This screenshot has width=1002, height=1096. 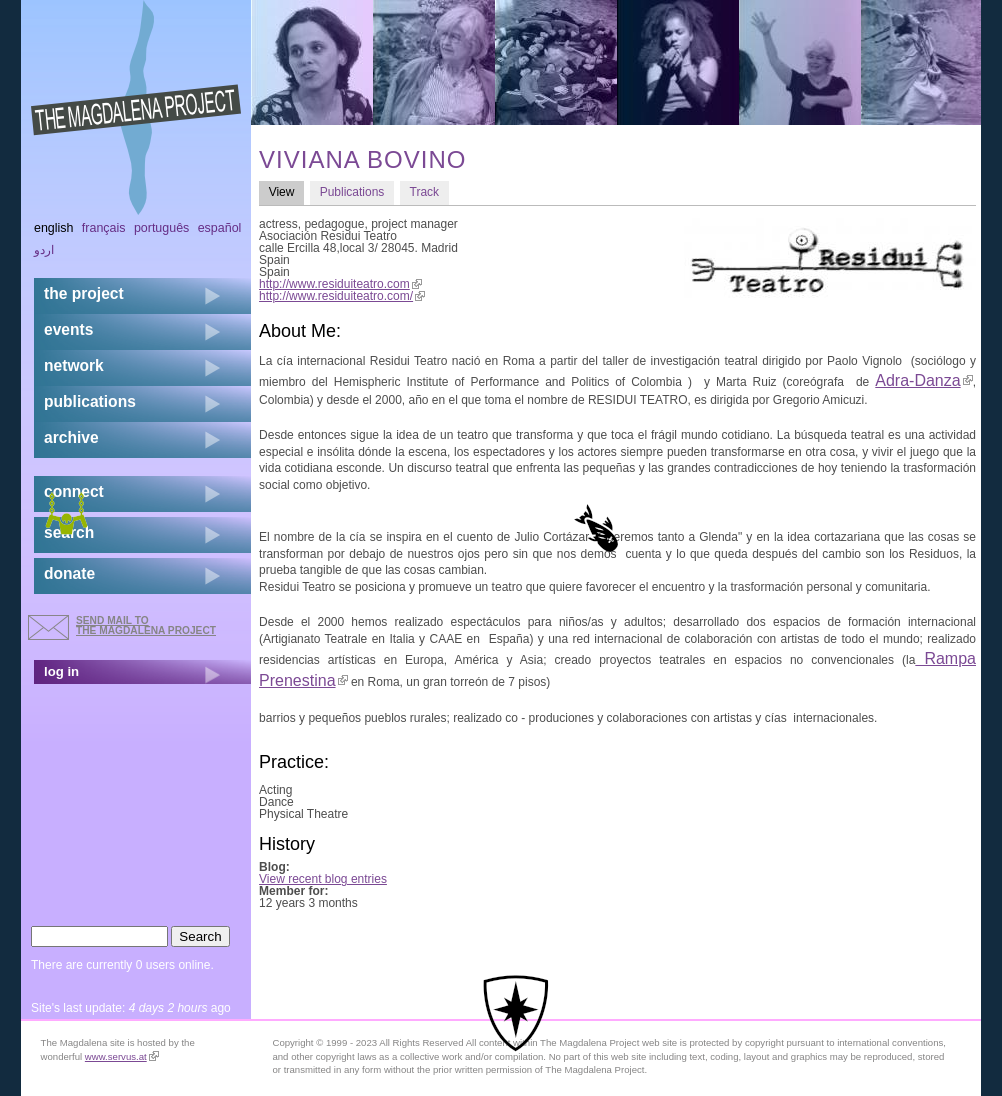 What do you see at coordinates (66, 513) in the screenshot?
I see `indicates a captured or restrained character status` at bounding box center [66, 513].